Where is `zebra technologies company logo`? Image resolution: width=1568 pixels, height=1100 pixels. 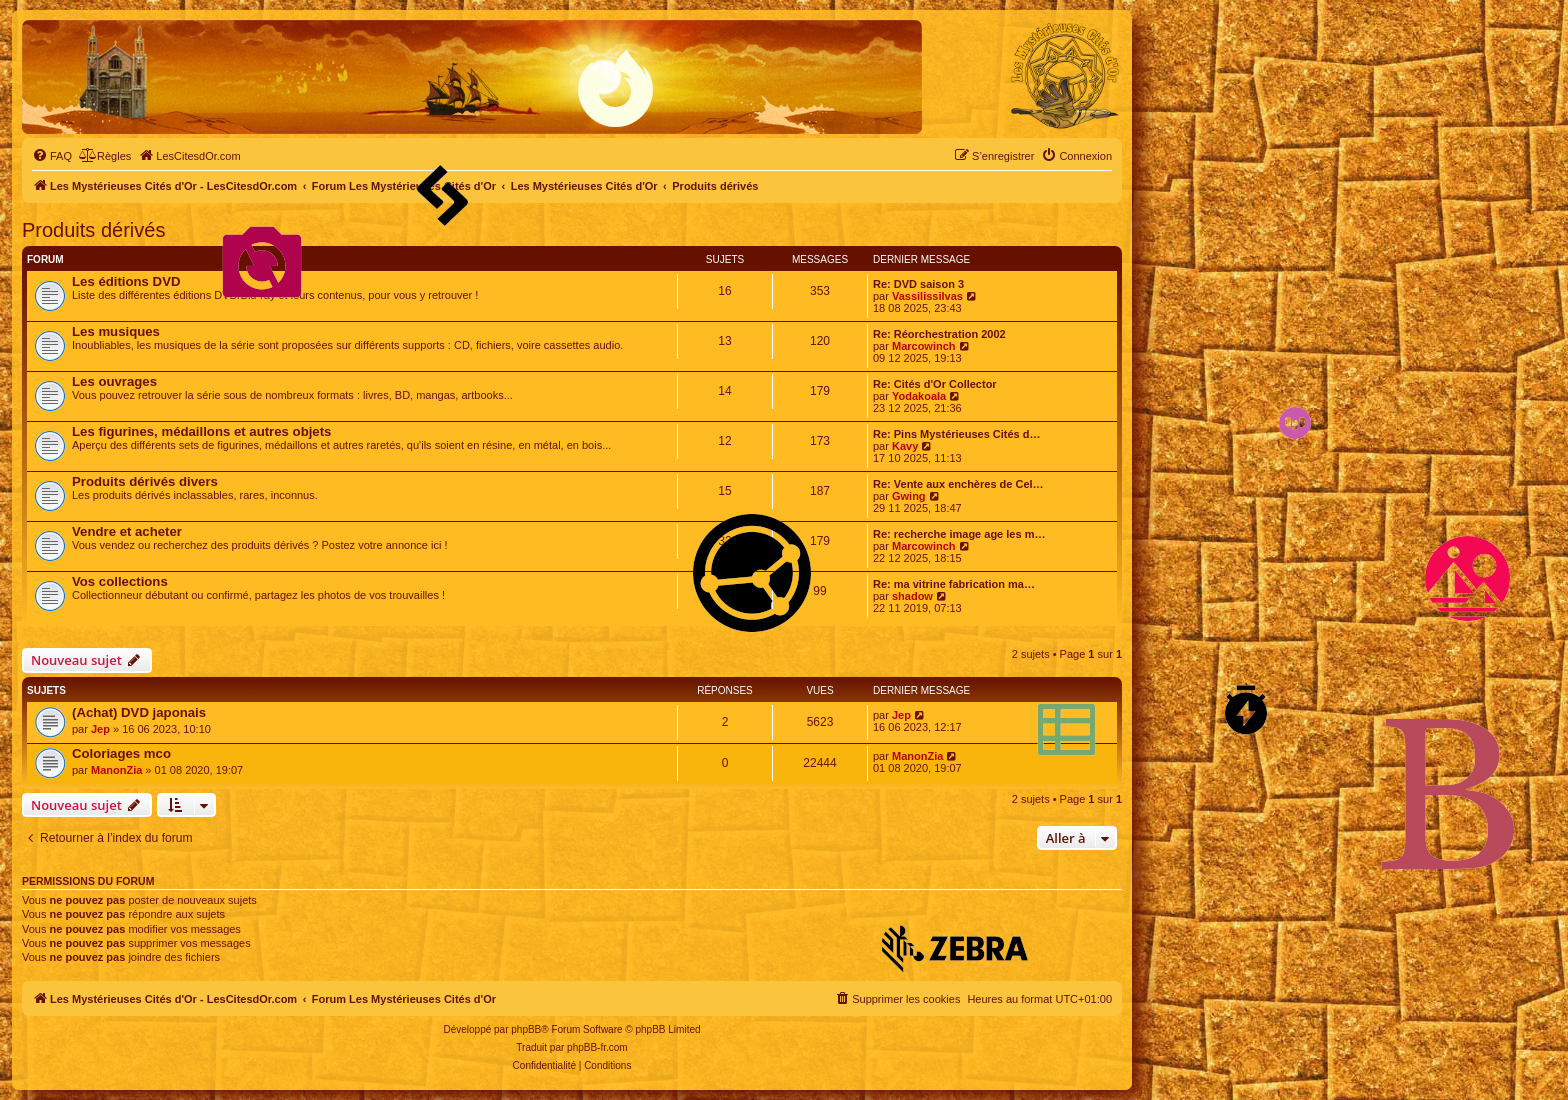
zebra technologies company logo is located at coordinates (955, 949).